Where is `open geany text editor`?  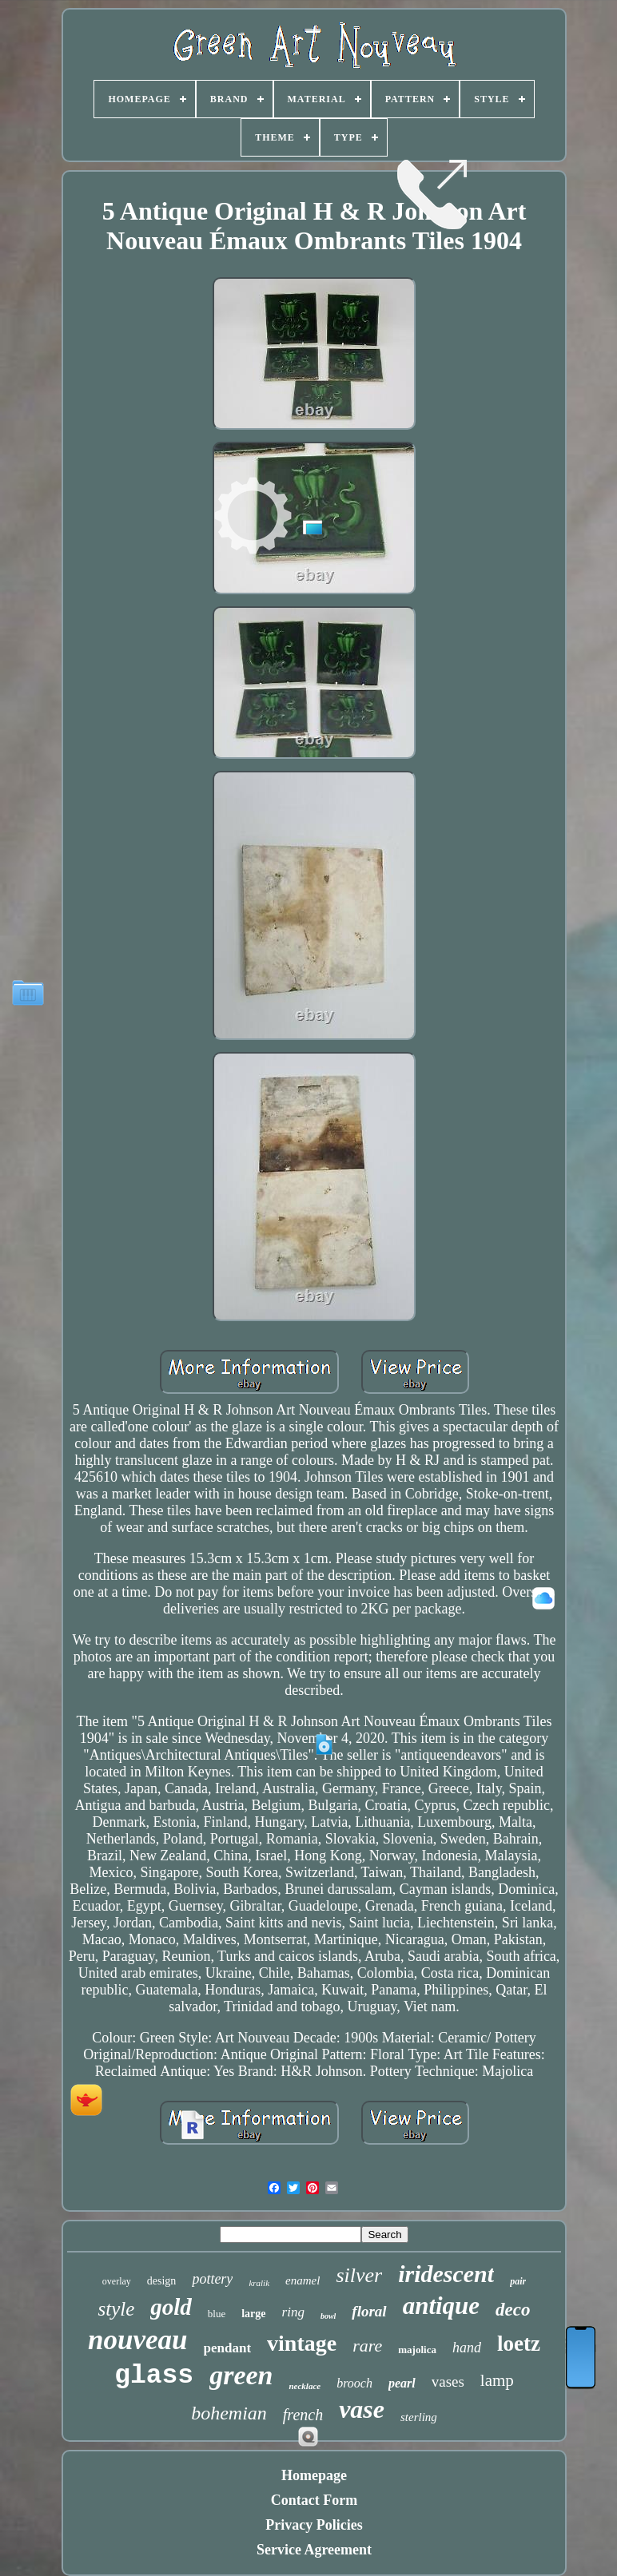
open geany text editor is located at coordinates (86, 2100).